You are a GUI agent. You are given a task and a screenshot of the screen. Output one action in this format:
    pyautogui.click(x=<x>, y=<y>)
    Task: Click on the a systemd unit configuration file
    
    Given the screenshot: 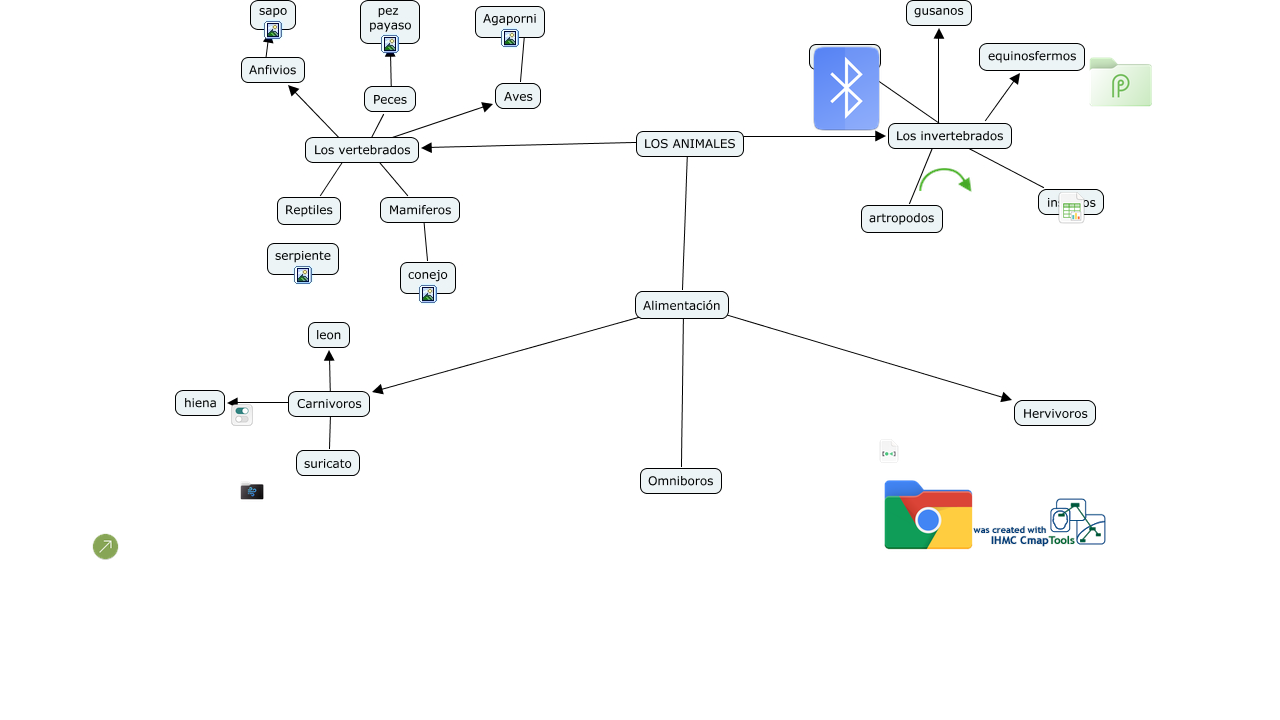 What is the action you would take?
    pyautogui.click(x=889, y=451)
    